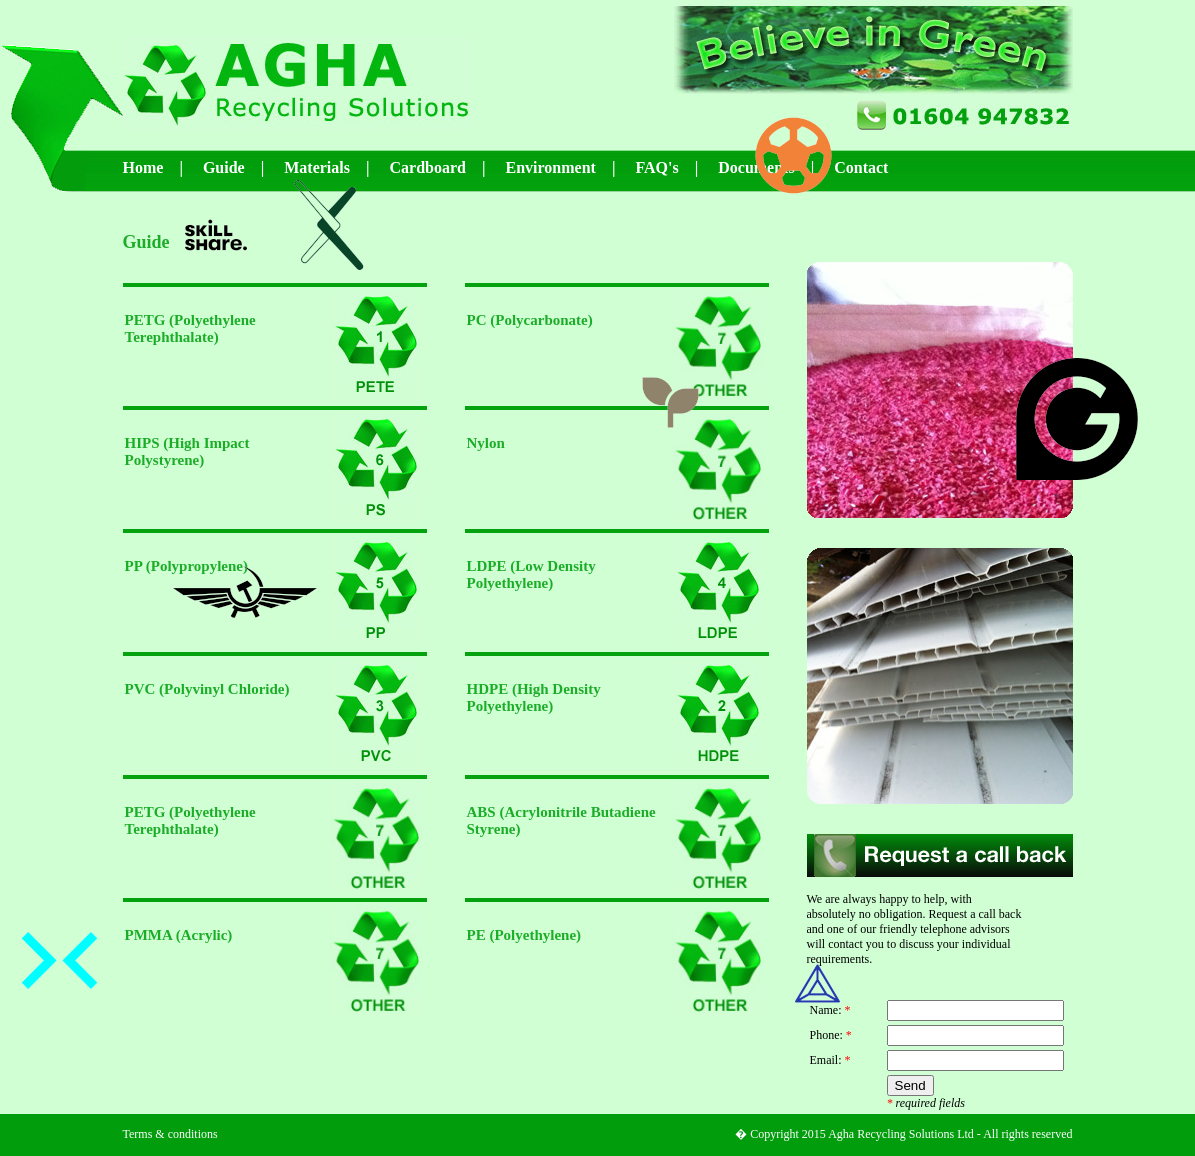  What do you see at coordinates (793, 155) in the screenshot?
I see `access football or soccer content` at bounding box center [793, 155].